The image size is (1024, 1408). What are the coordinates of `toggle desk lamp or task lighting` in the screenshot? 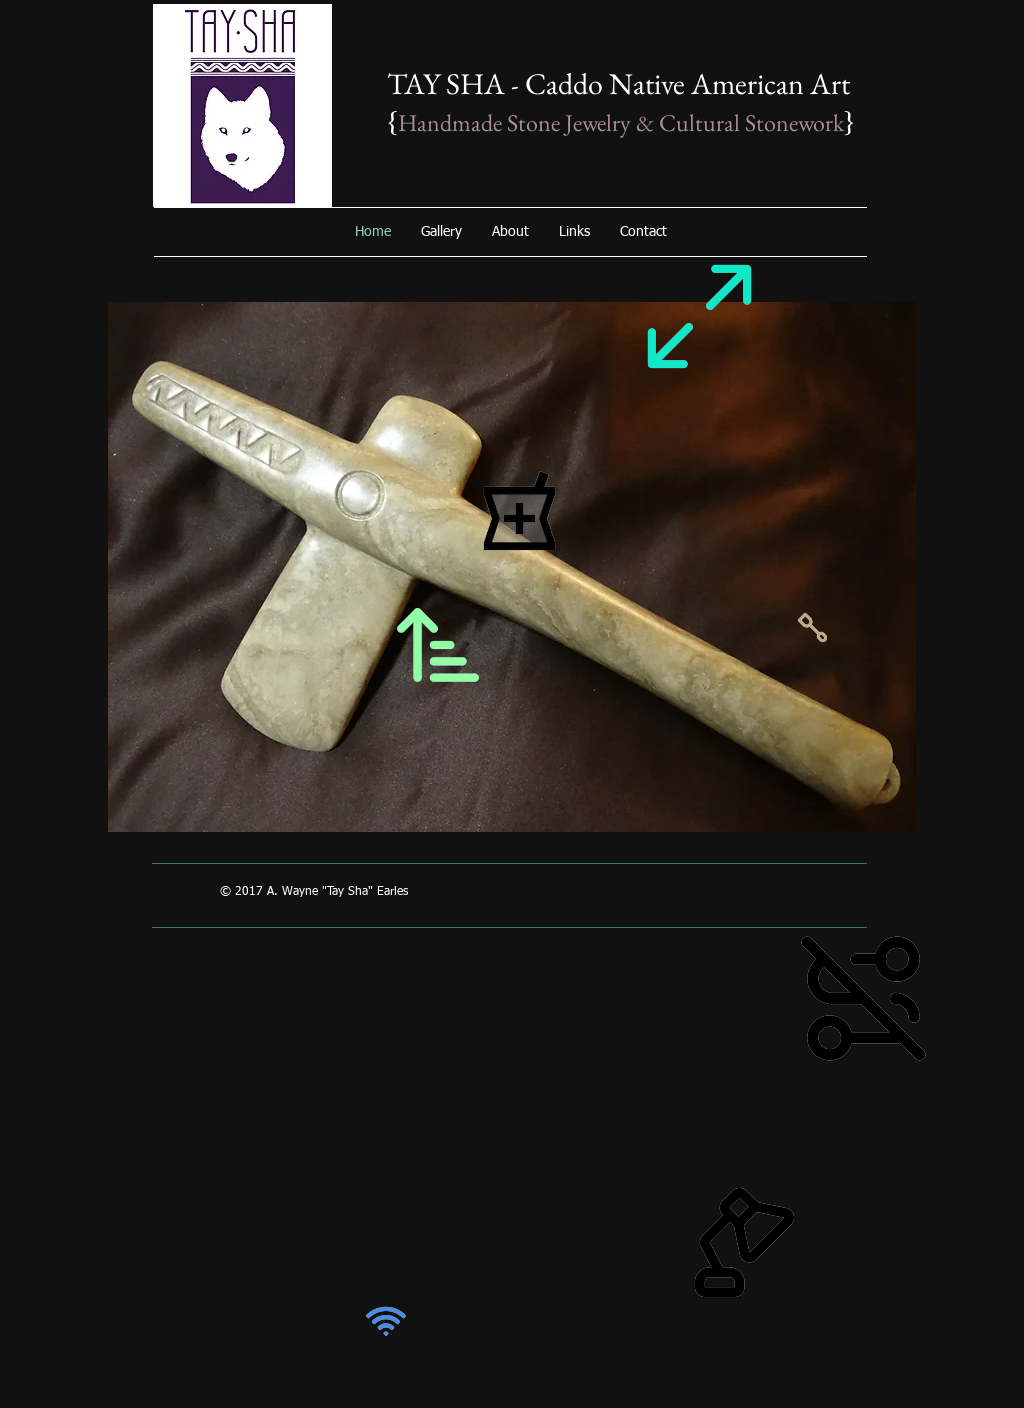 It's located at (744, 1242).